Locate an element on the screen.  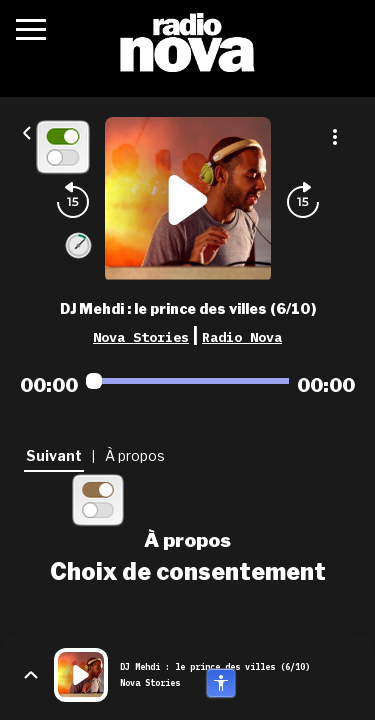
open accessibility settings is located at coordinates (221, 683).